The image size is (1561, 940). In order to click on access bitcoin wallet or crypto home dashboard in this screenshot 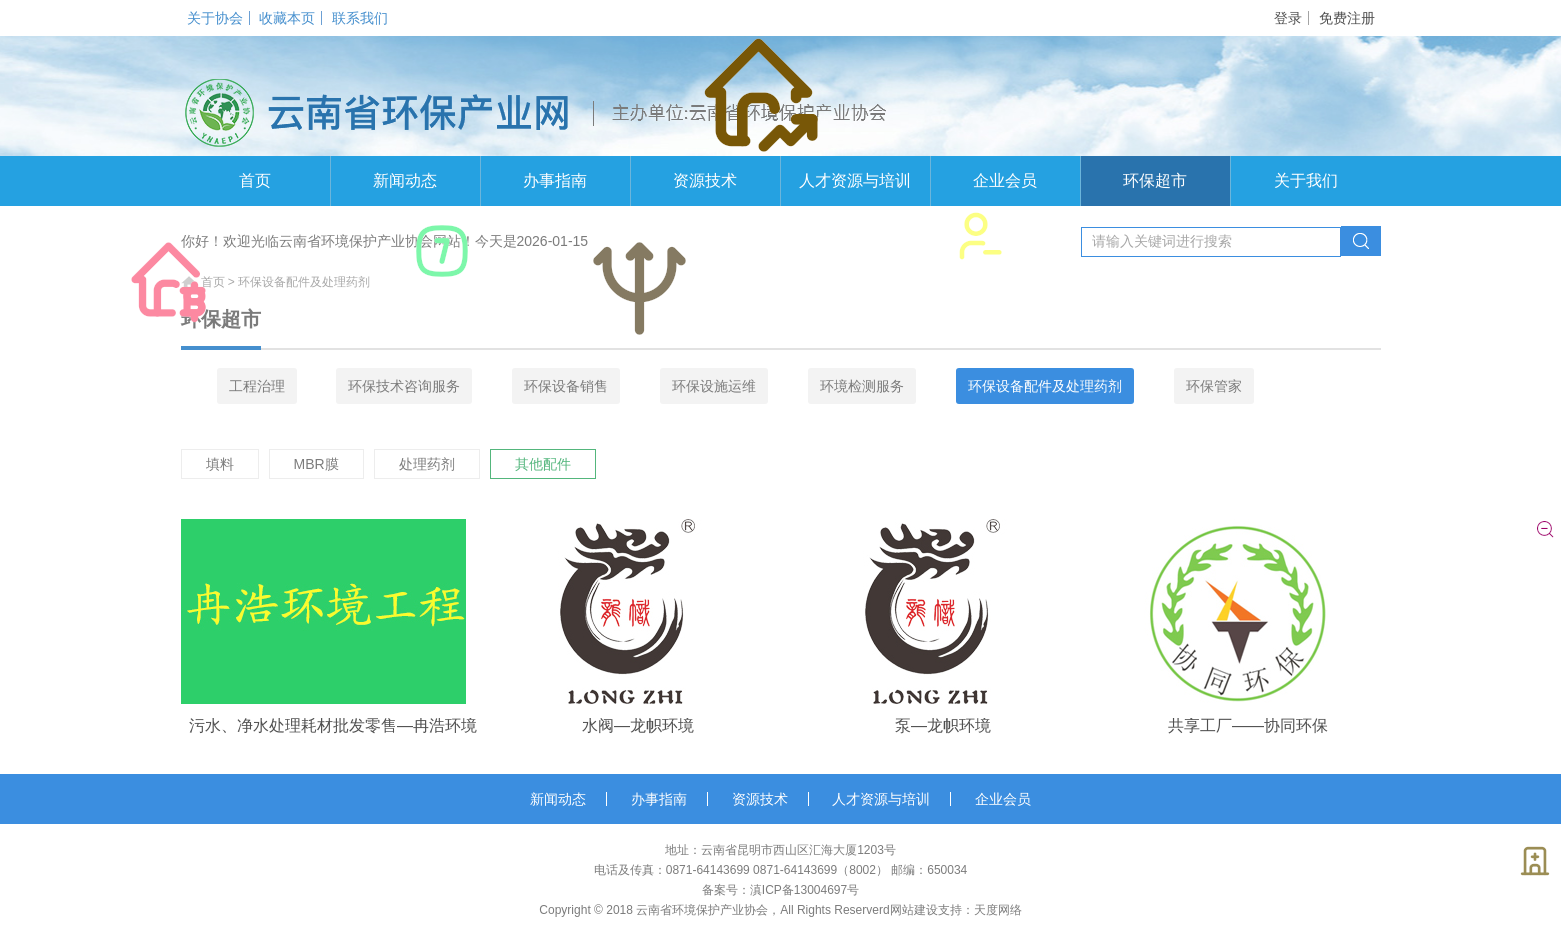, I will do `click(168, 279)`.